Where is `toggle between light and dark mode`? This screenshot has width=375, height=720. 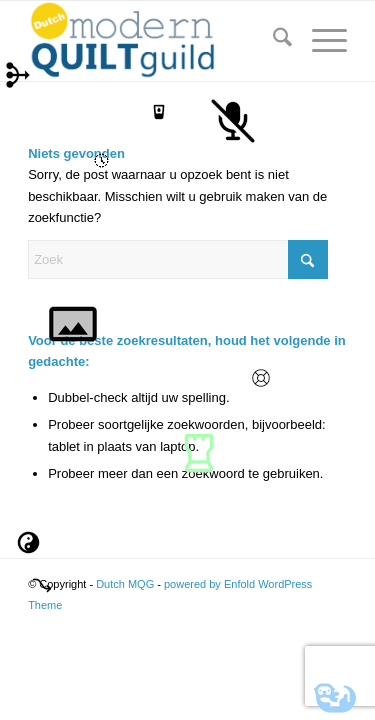 toggle between light and dark mode is located at coordinates (28, 542).